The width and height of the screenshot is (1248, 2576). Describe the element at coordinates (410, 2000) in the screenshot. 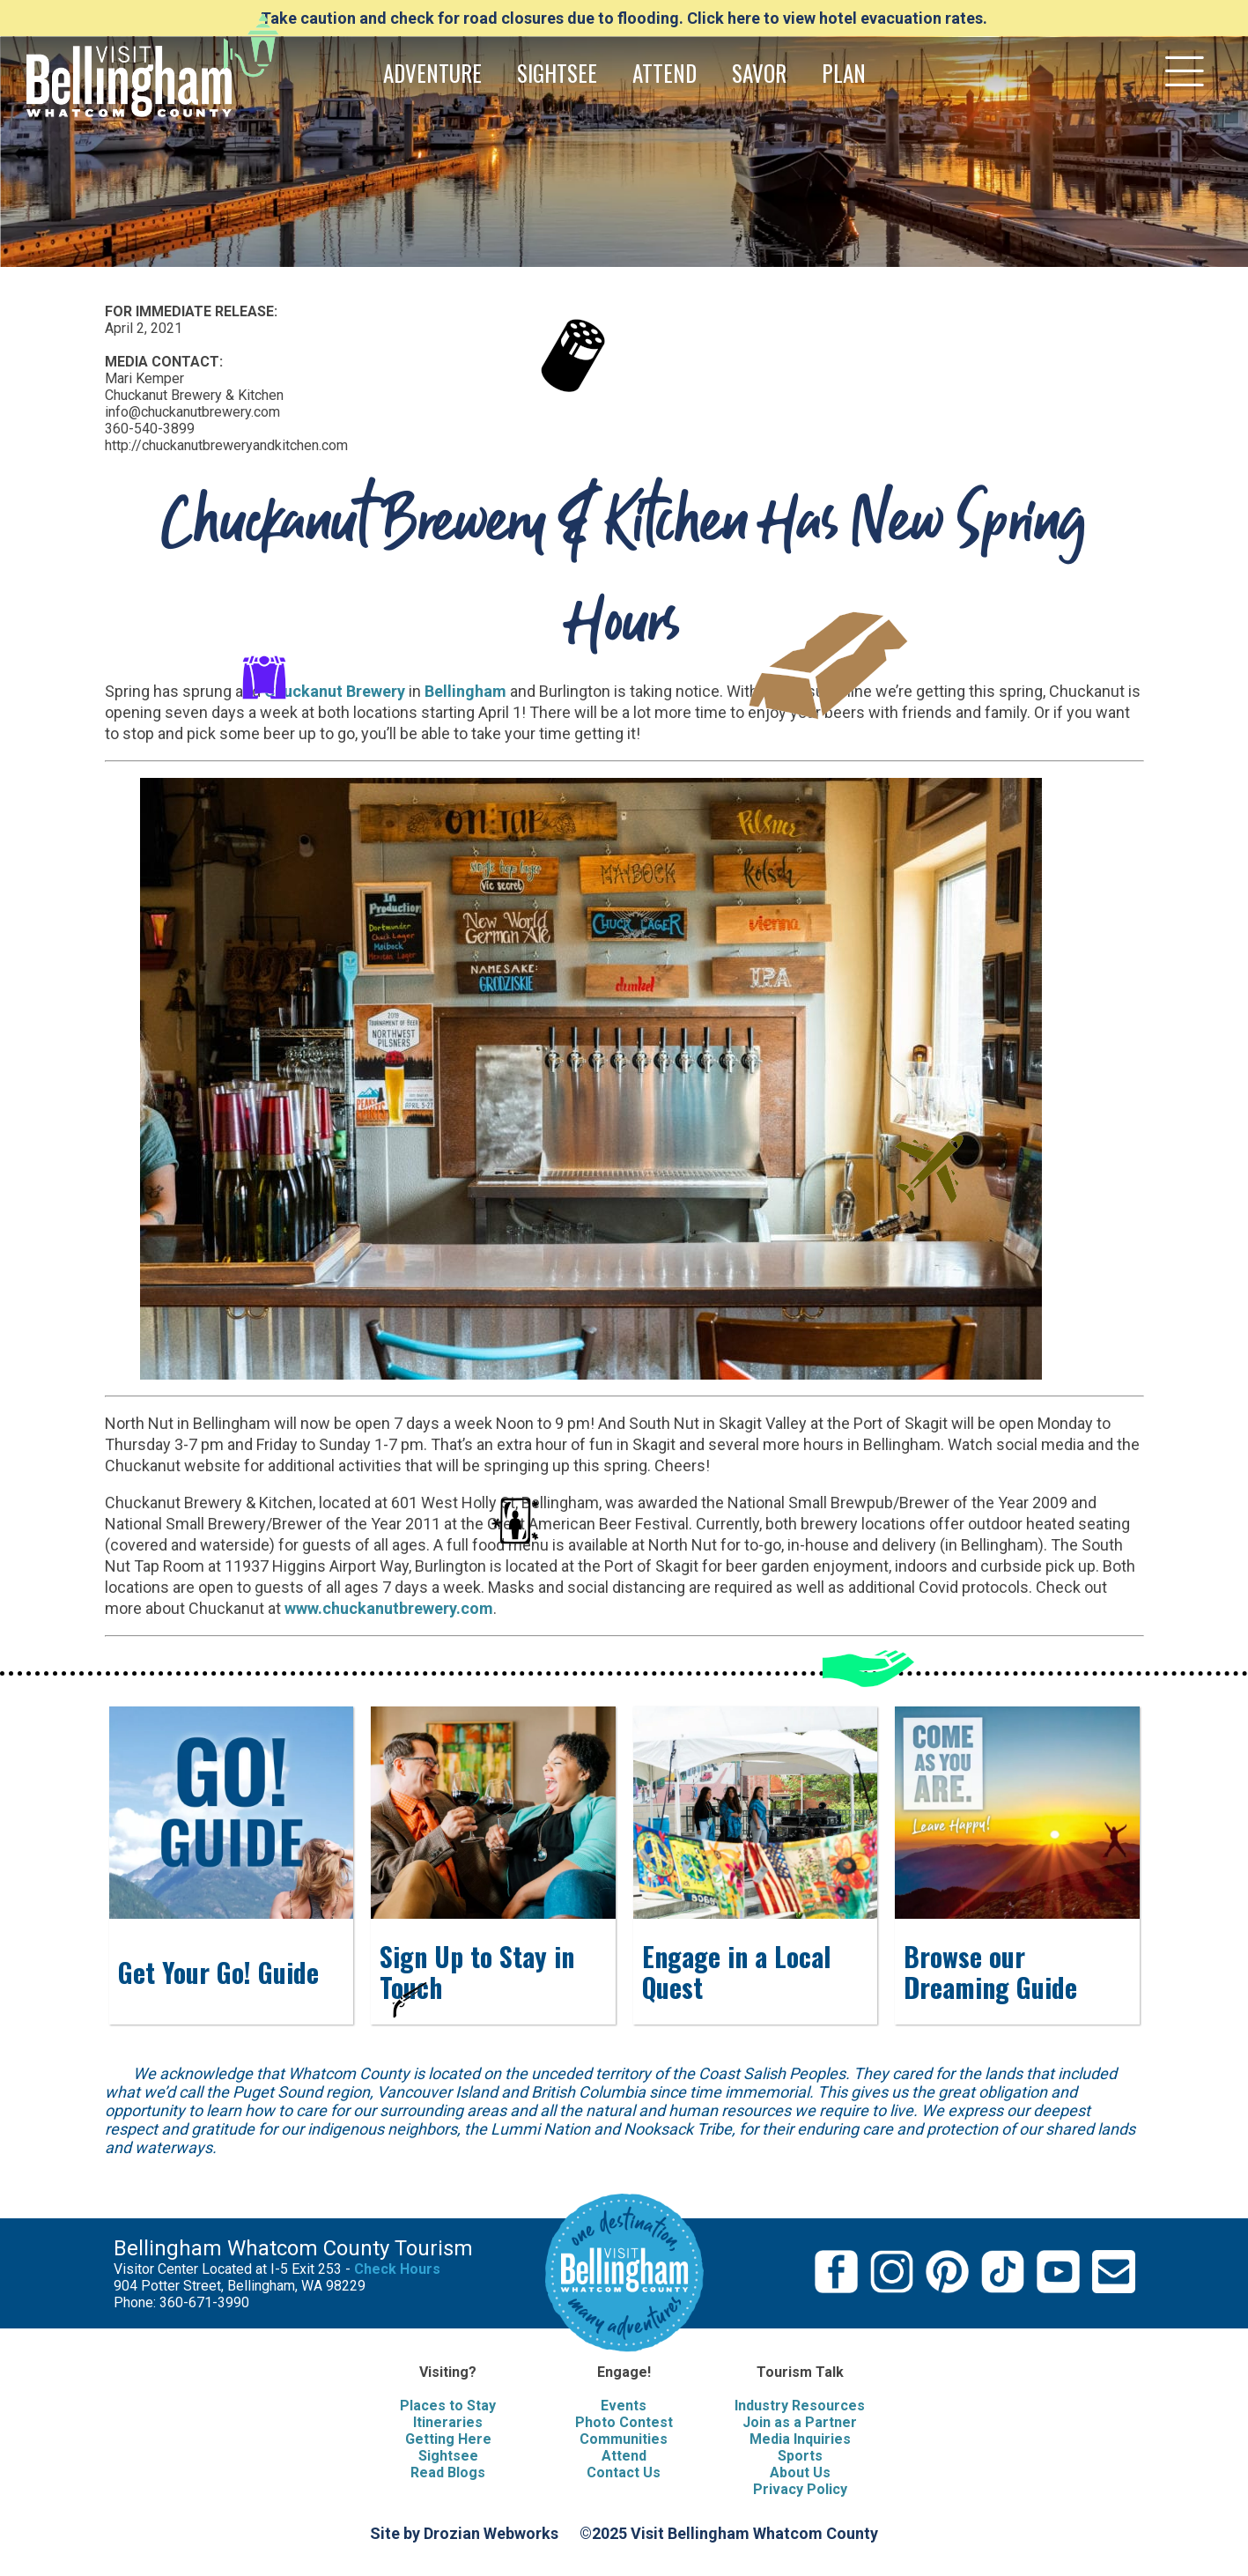

I see `select sawed-off shotgun weapon` at that location.